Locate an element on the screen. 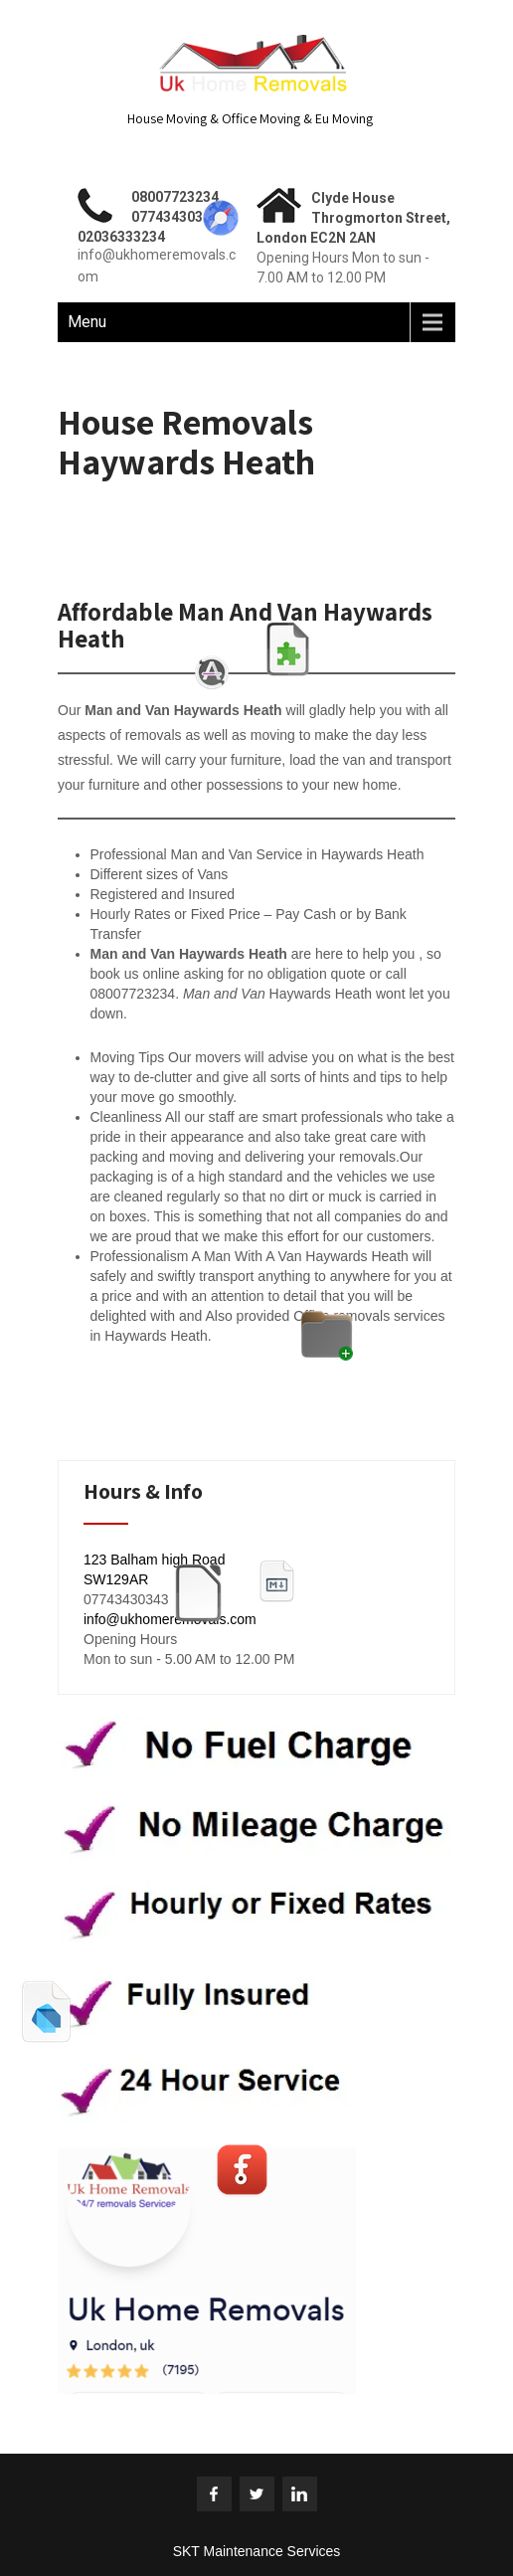 This screenshot has width=513, height=2576. openoffice or libreoffice extension file is located at coordinates (287, 648).